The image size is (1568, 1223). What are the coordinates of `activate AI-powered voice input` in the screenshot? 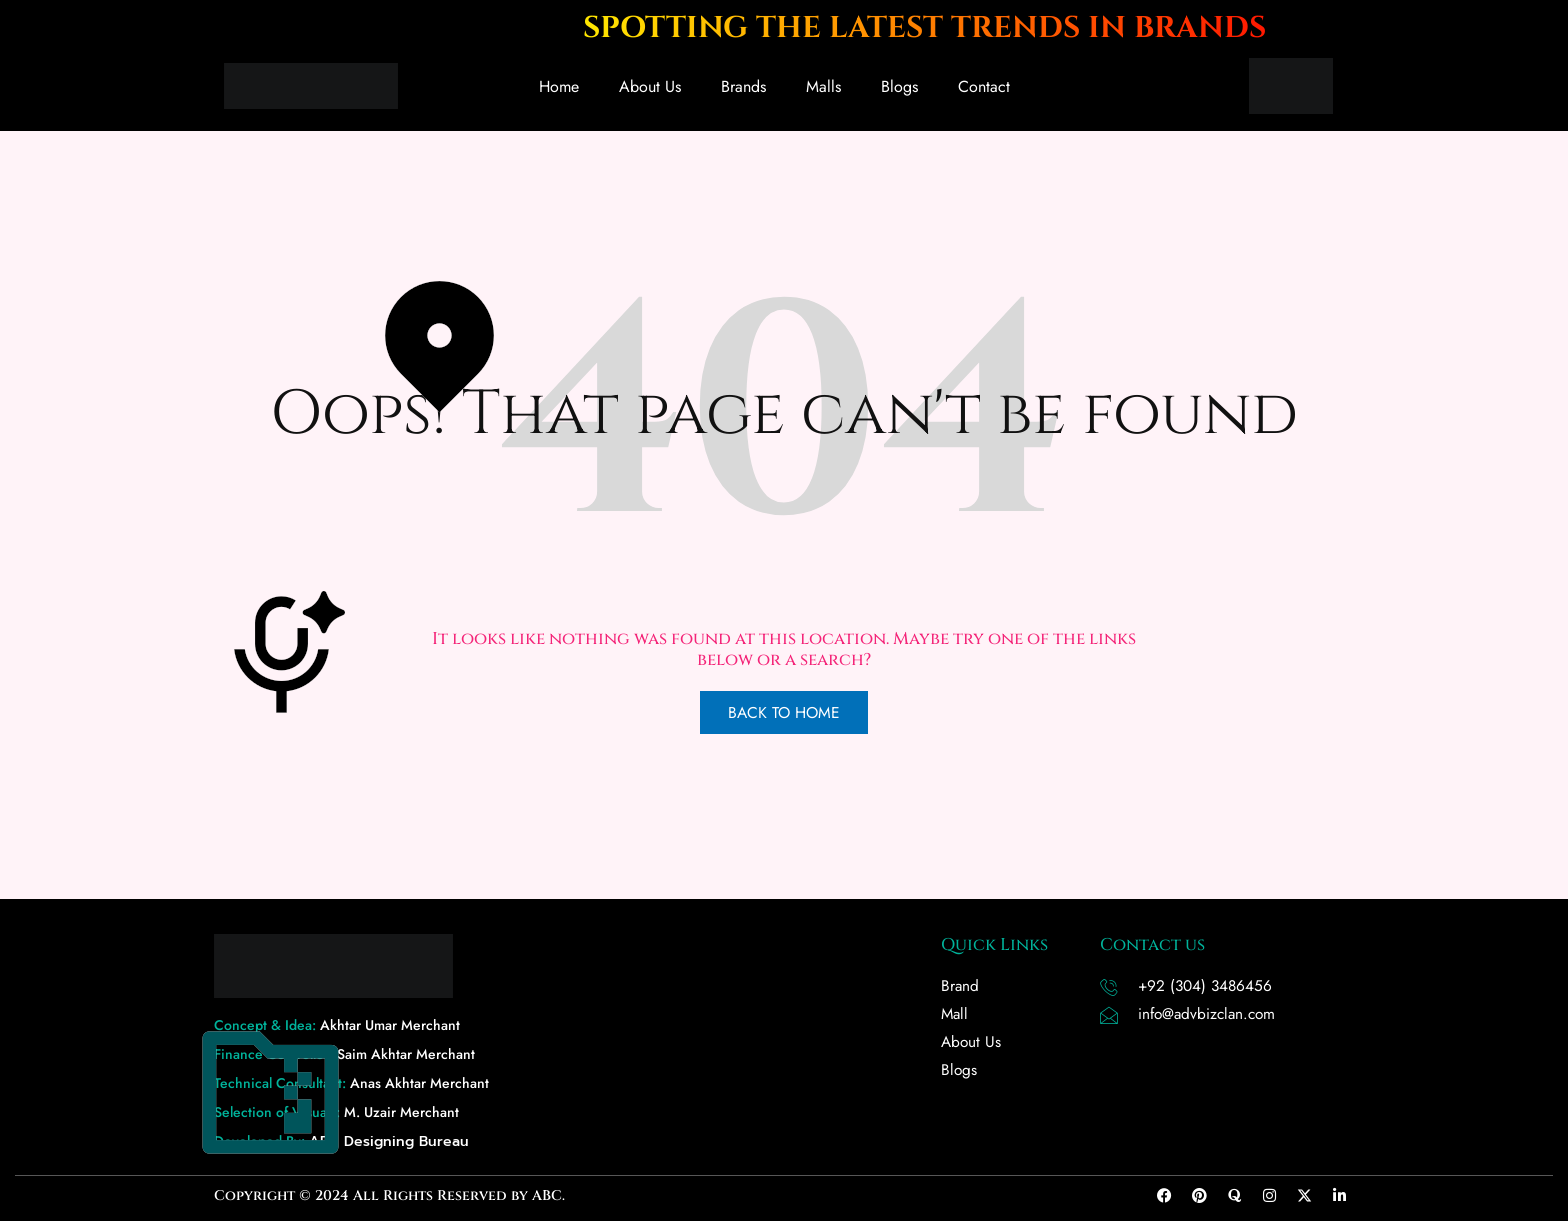 It's located at (281, 654).